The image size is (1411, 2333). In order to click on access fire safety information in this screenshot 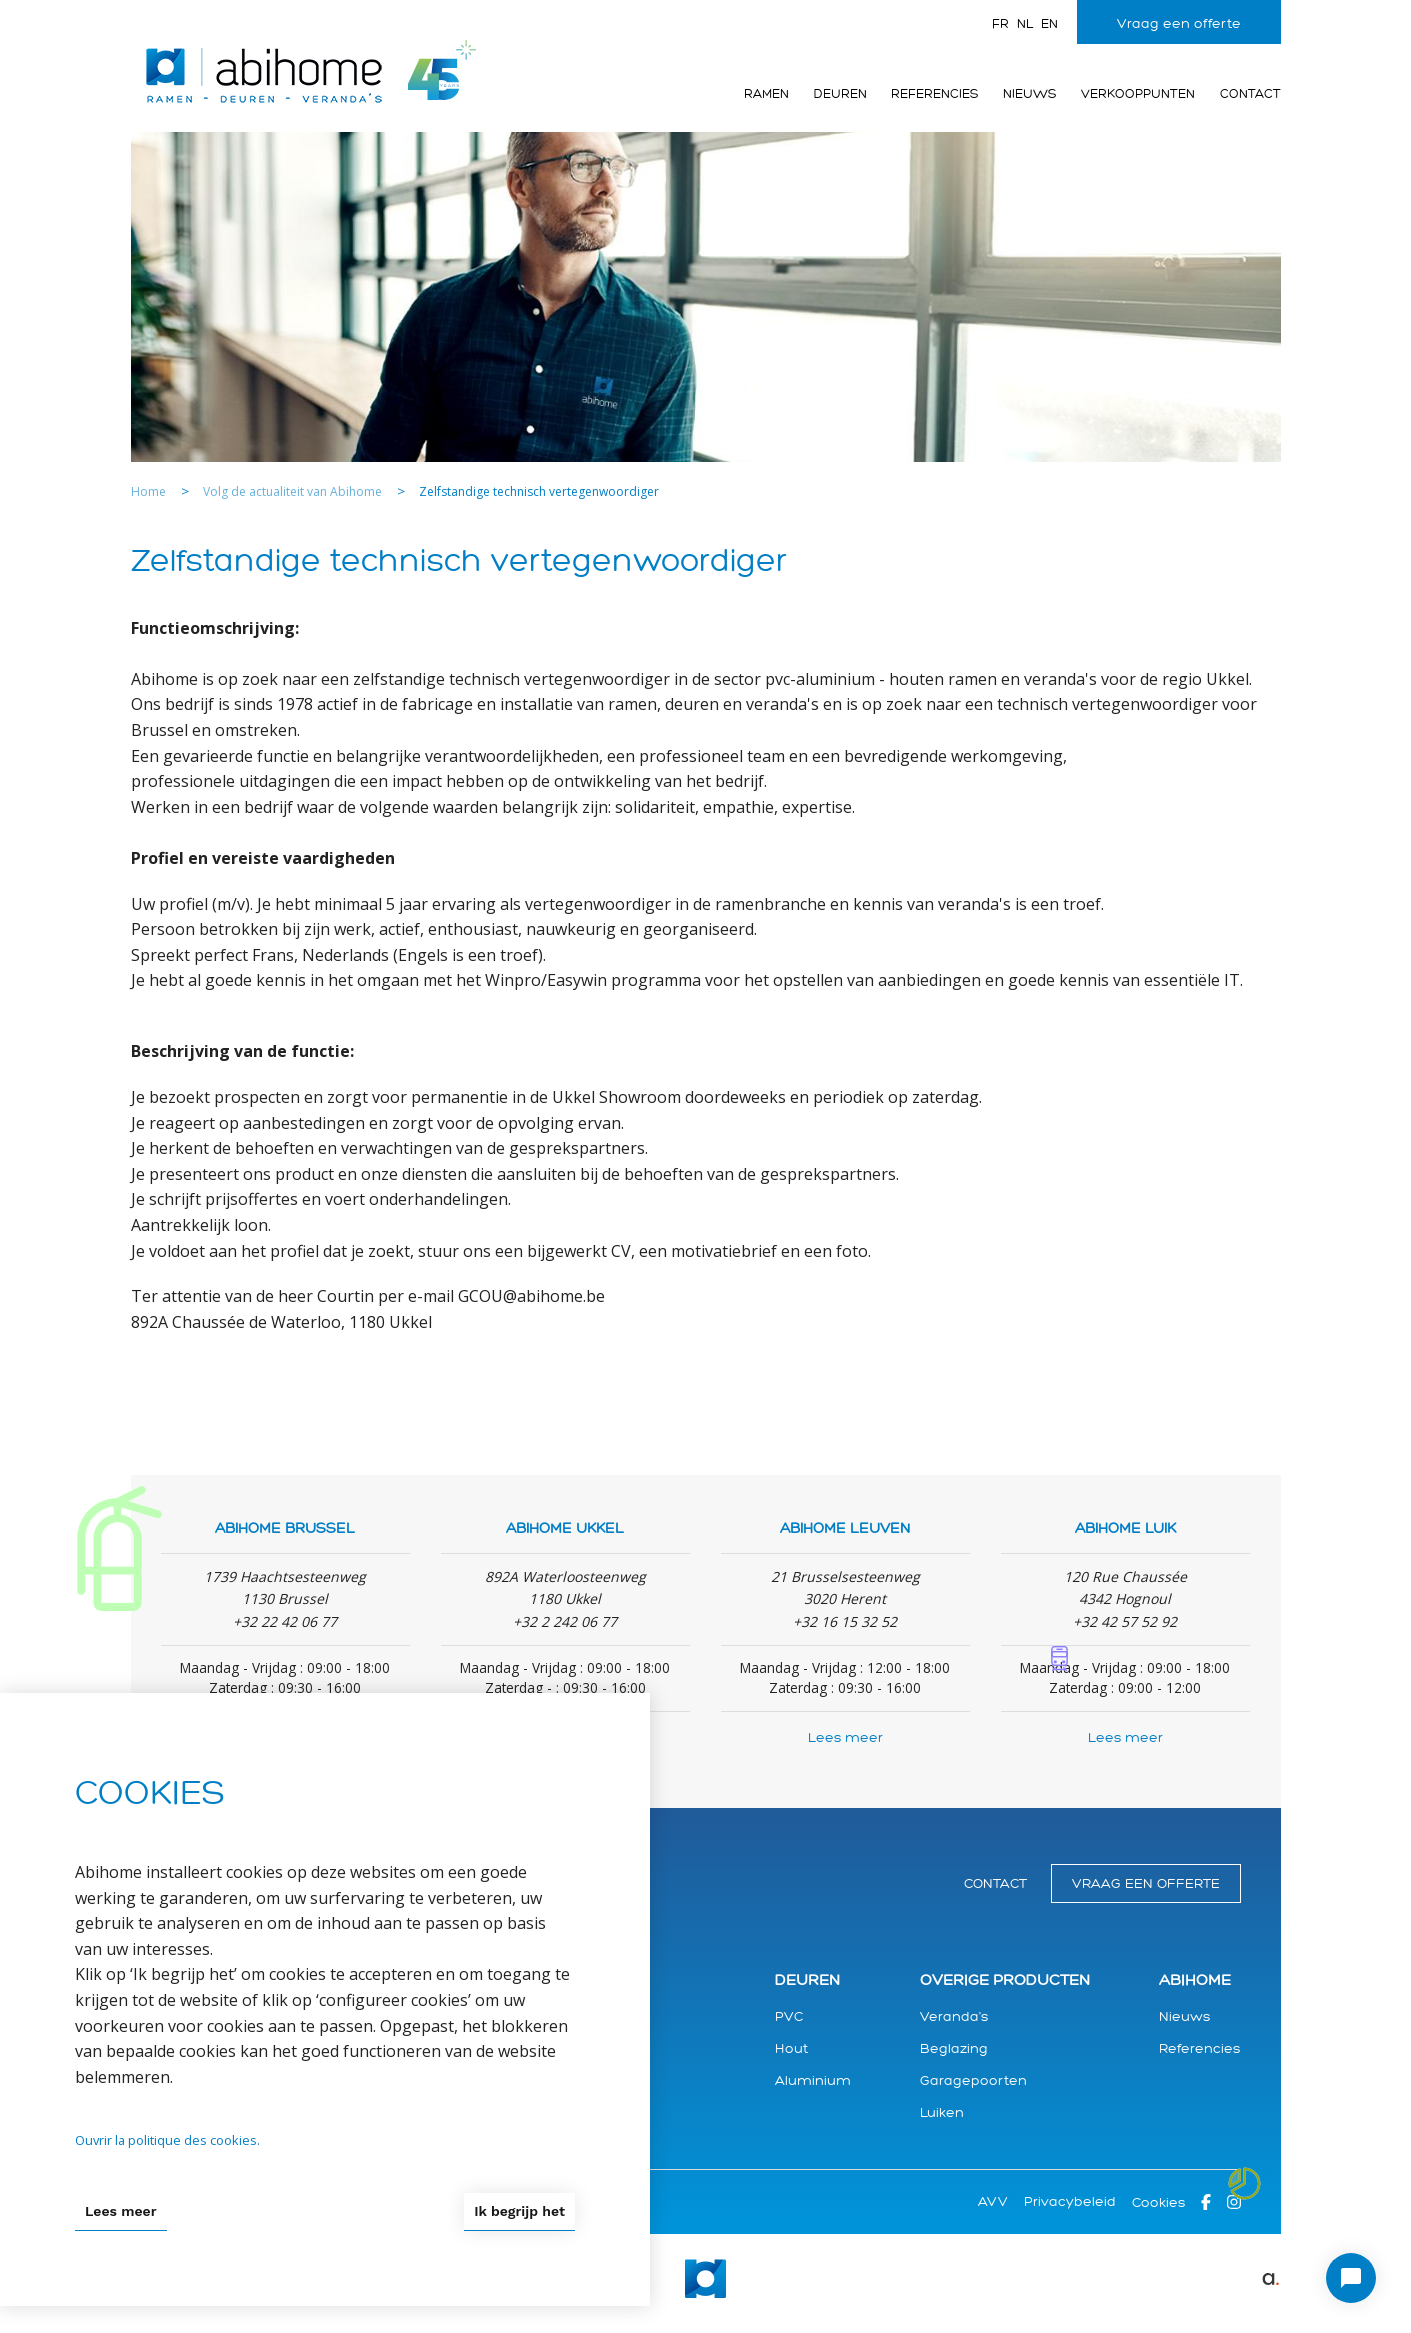, I will do `click(113, 1550)`.